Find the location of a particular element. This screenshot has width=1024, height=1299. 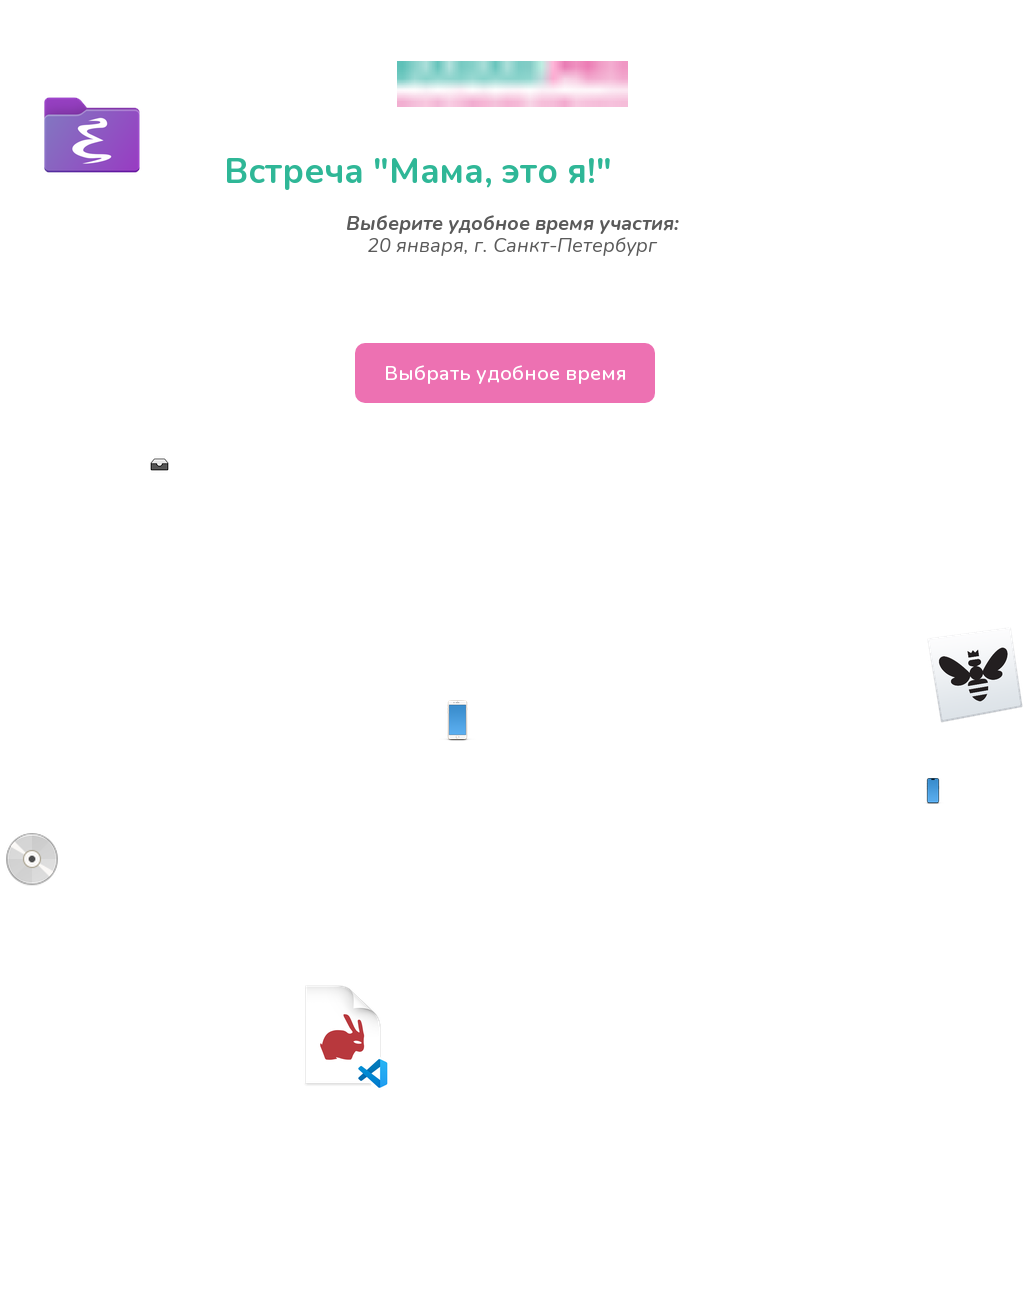

manage connected iPhone device is located at coordinates (457, 720).